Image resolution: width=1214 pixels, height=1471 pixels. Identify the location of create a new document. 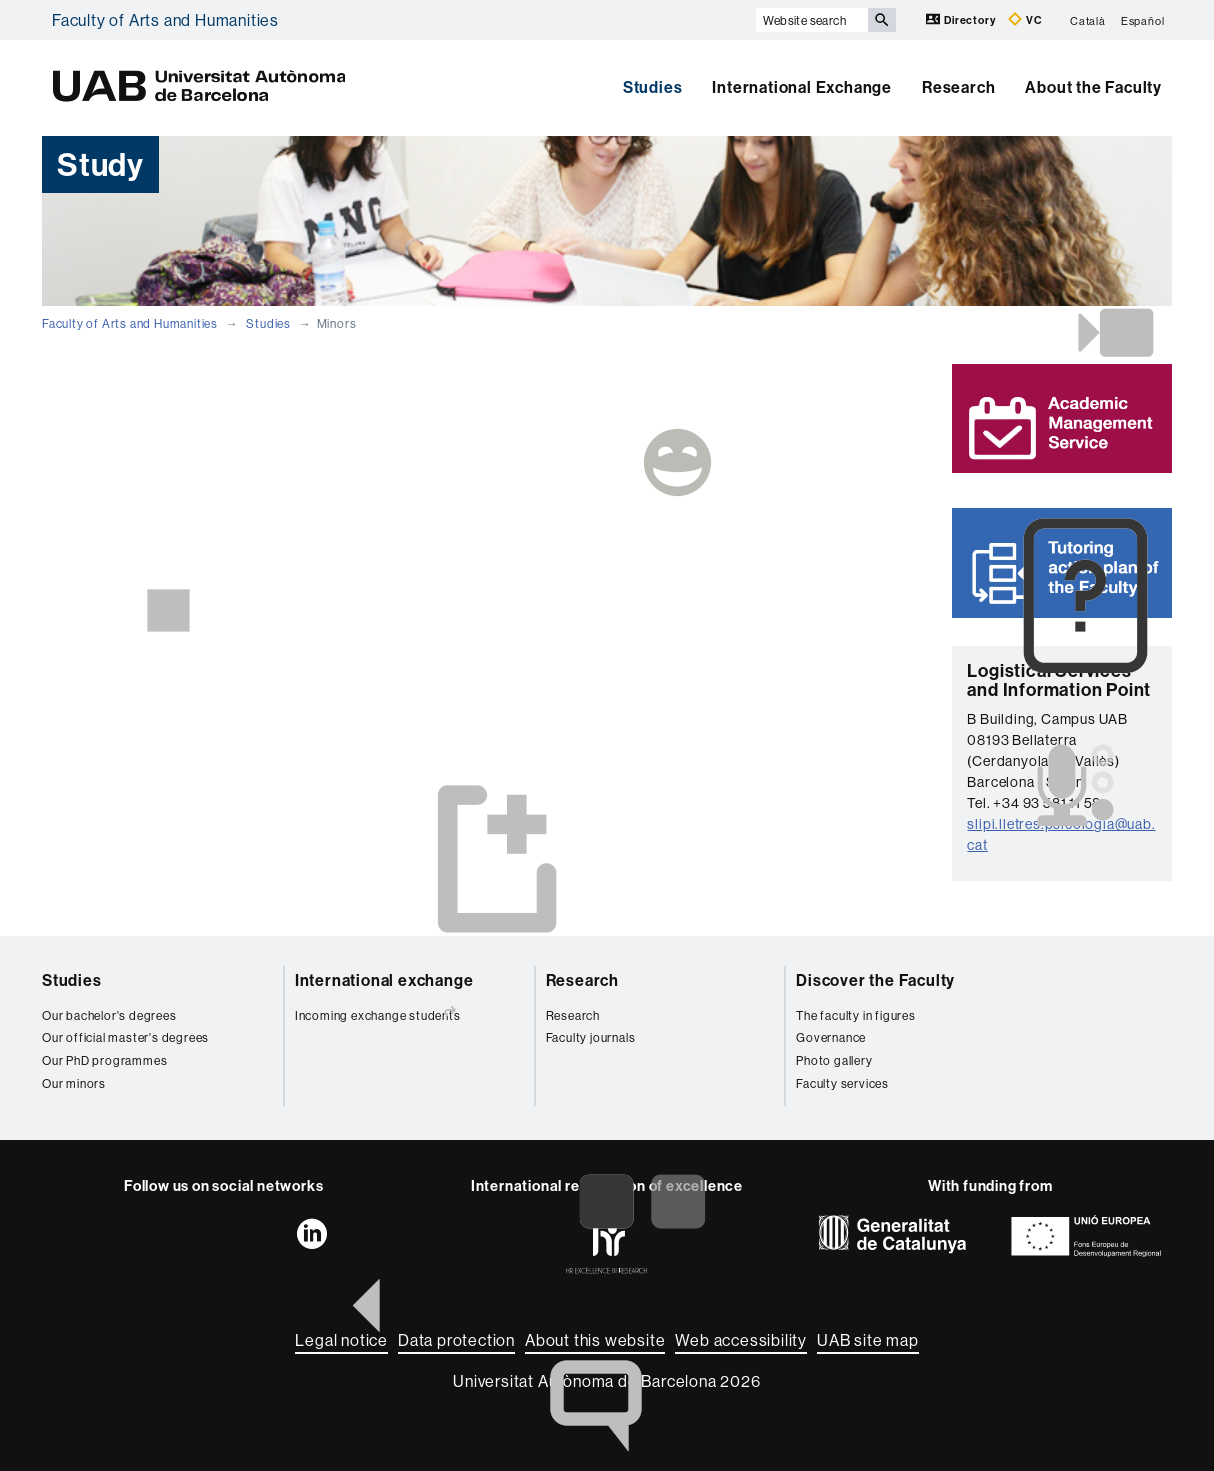
(497, 854).